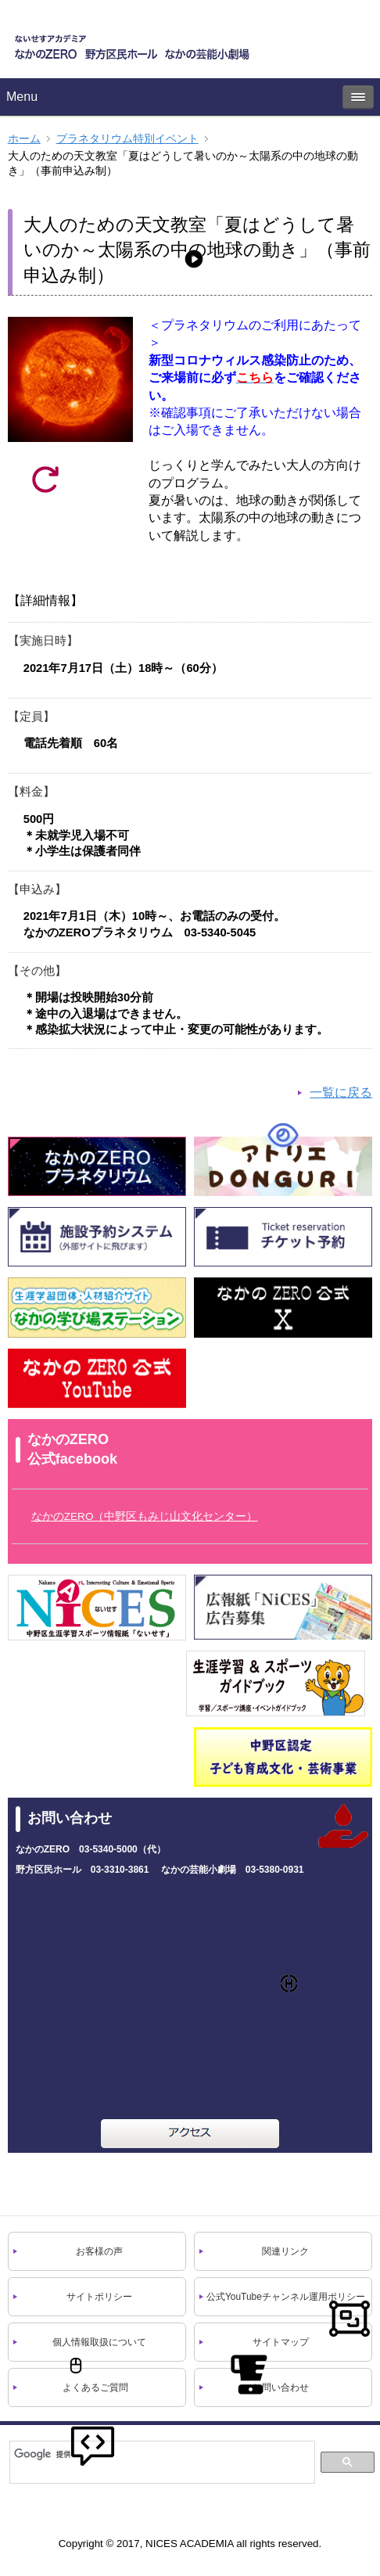 The width and height of the screenshot is (380, 2576). Describe the element at coordinates (76, 2366) in the screenshot. I see `indicates mouse input device connected` at that location.